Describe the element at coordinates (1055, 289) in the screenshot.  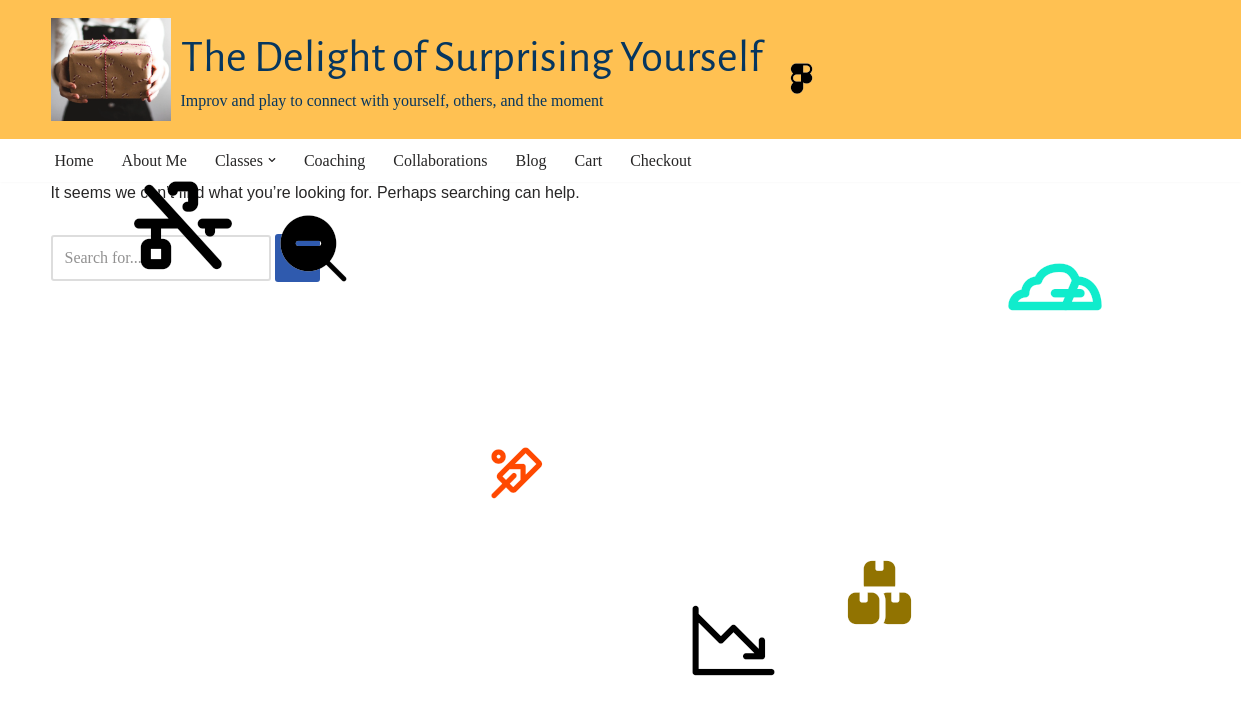
I see `cloudflare services or settings` at that location.